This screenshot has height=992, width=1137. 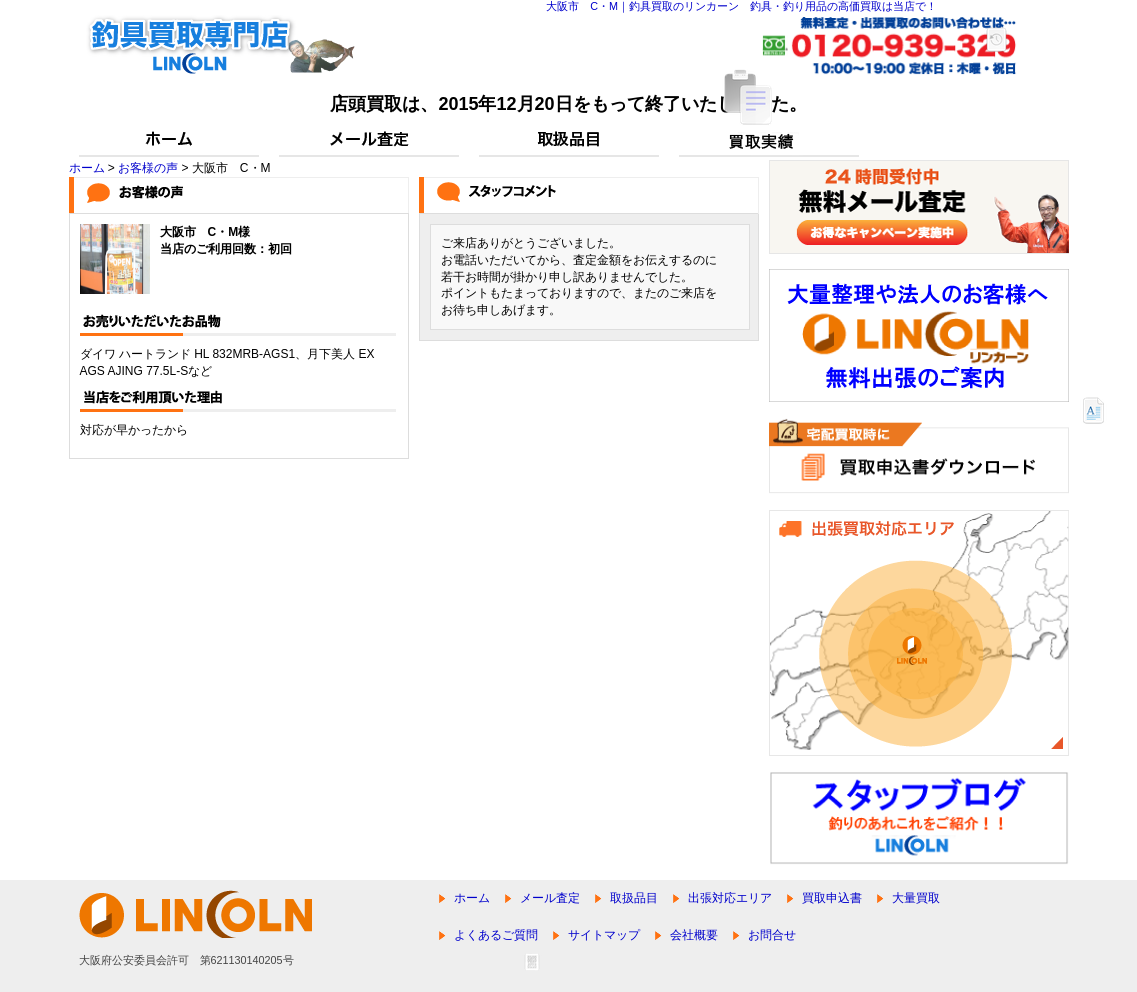 I want to click on open a word processing document, so click(x=1093, y=410).